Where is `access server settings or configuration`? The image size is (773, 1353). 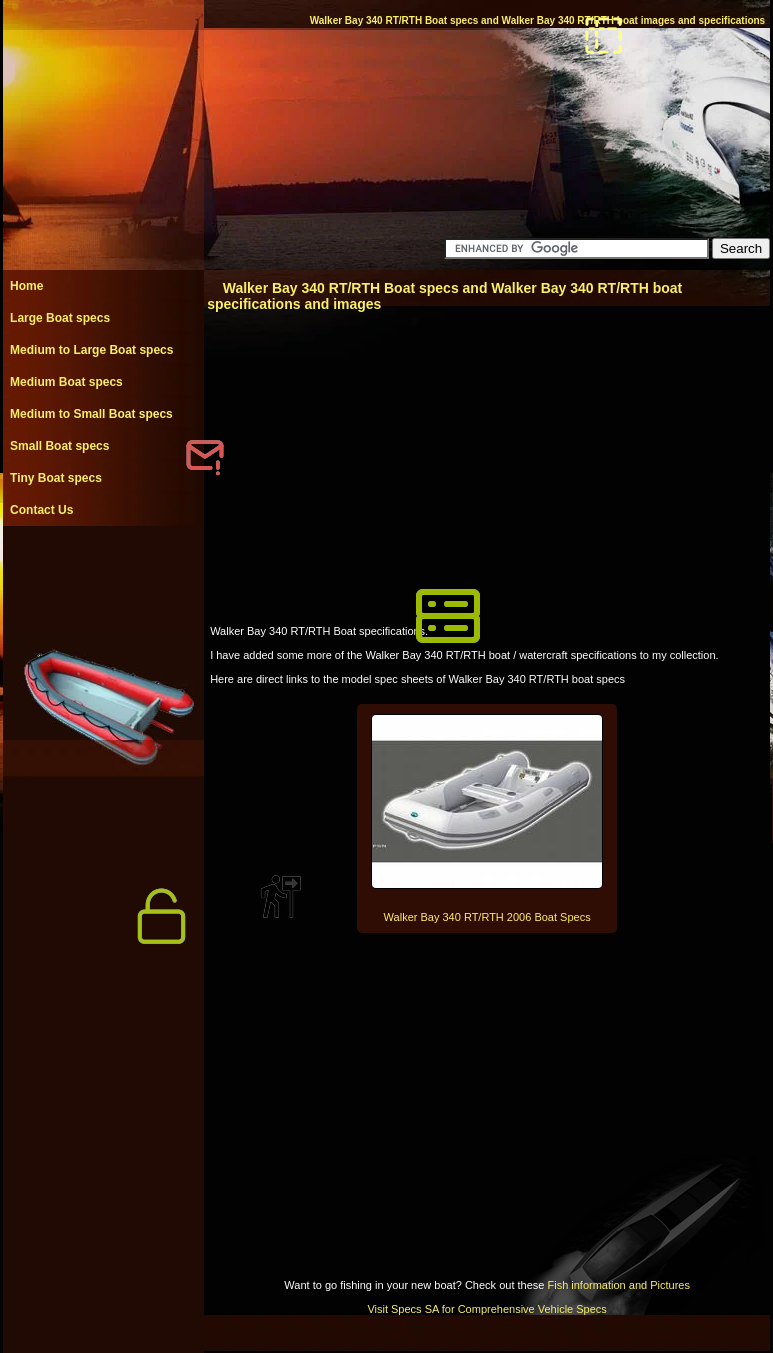 access server settings or configuration is located at coordinates (448, 617).